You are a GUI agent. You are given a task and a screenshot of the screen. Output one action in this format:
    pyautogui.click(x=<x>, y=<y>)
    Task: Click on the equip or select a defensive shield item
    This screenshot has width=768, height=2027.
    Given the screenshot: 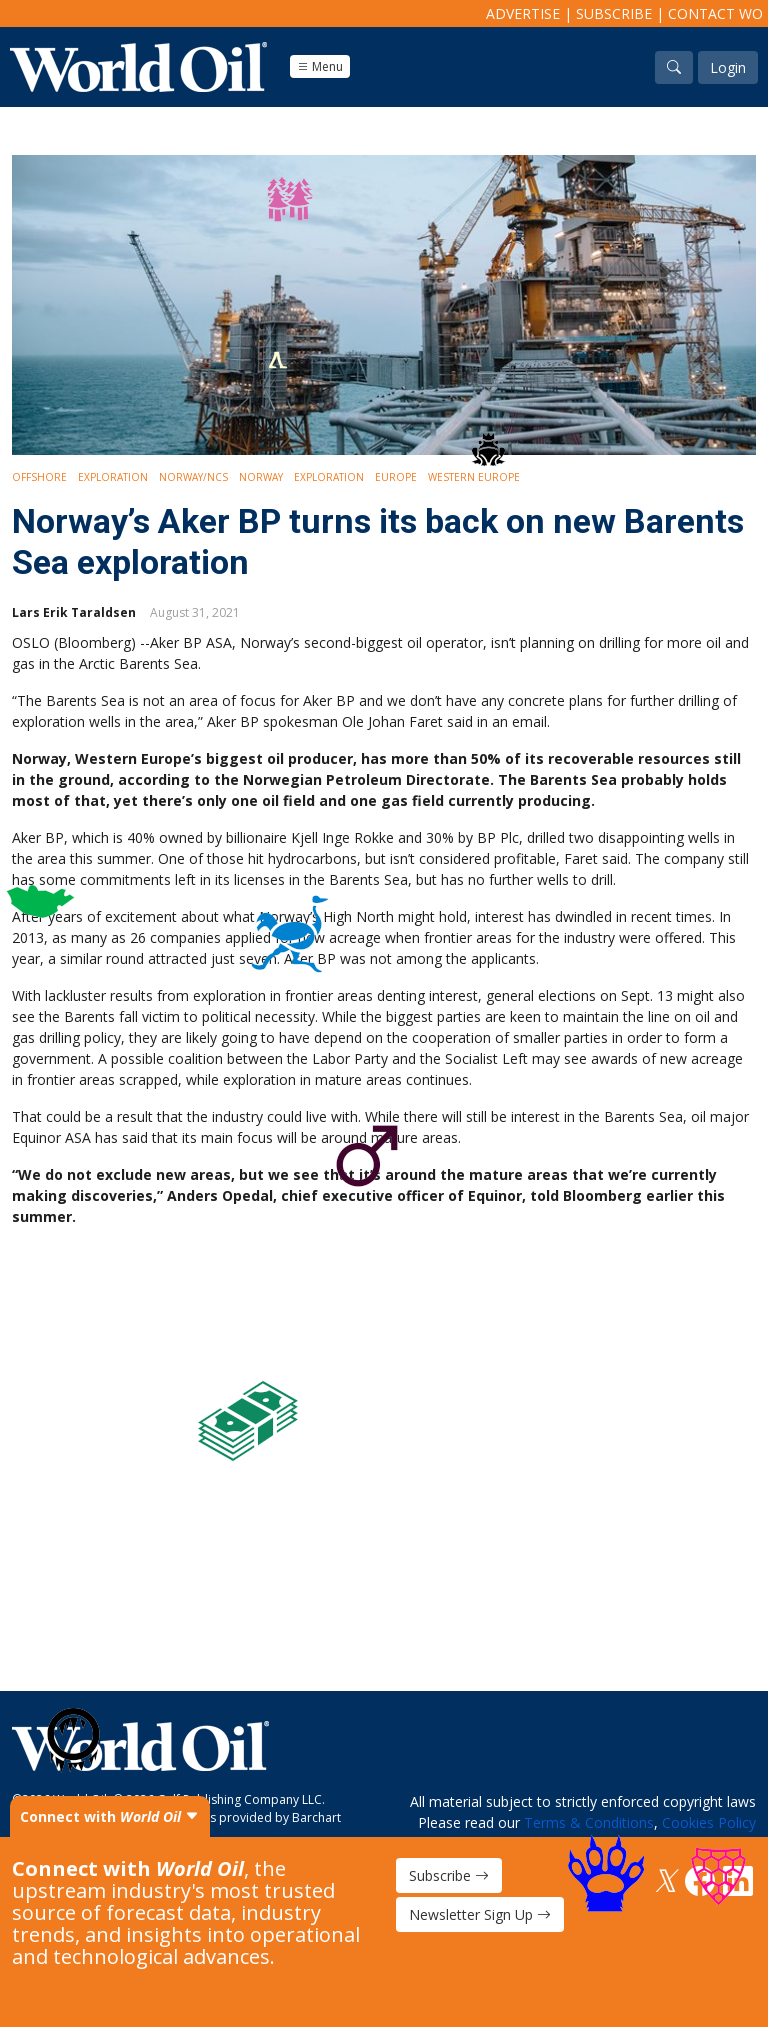 What is the action you would take?
    pyautogui.click(x=718, y=1876)
    